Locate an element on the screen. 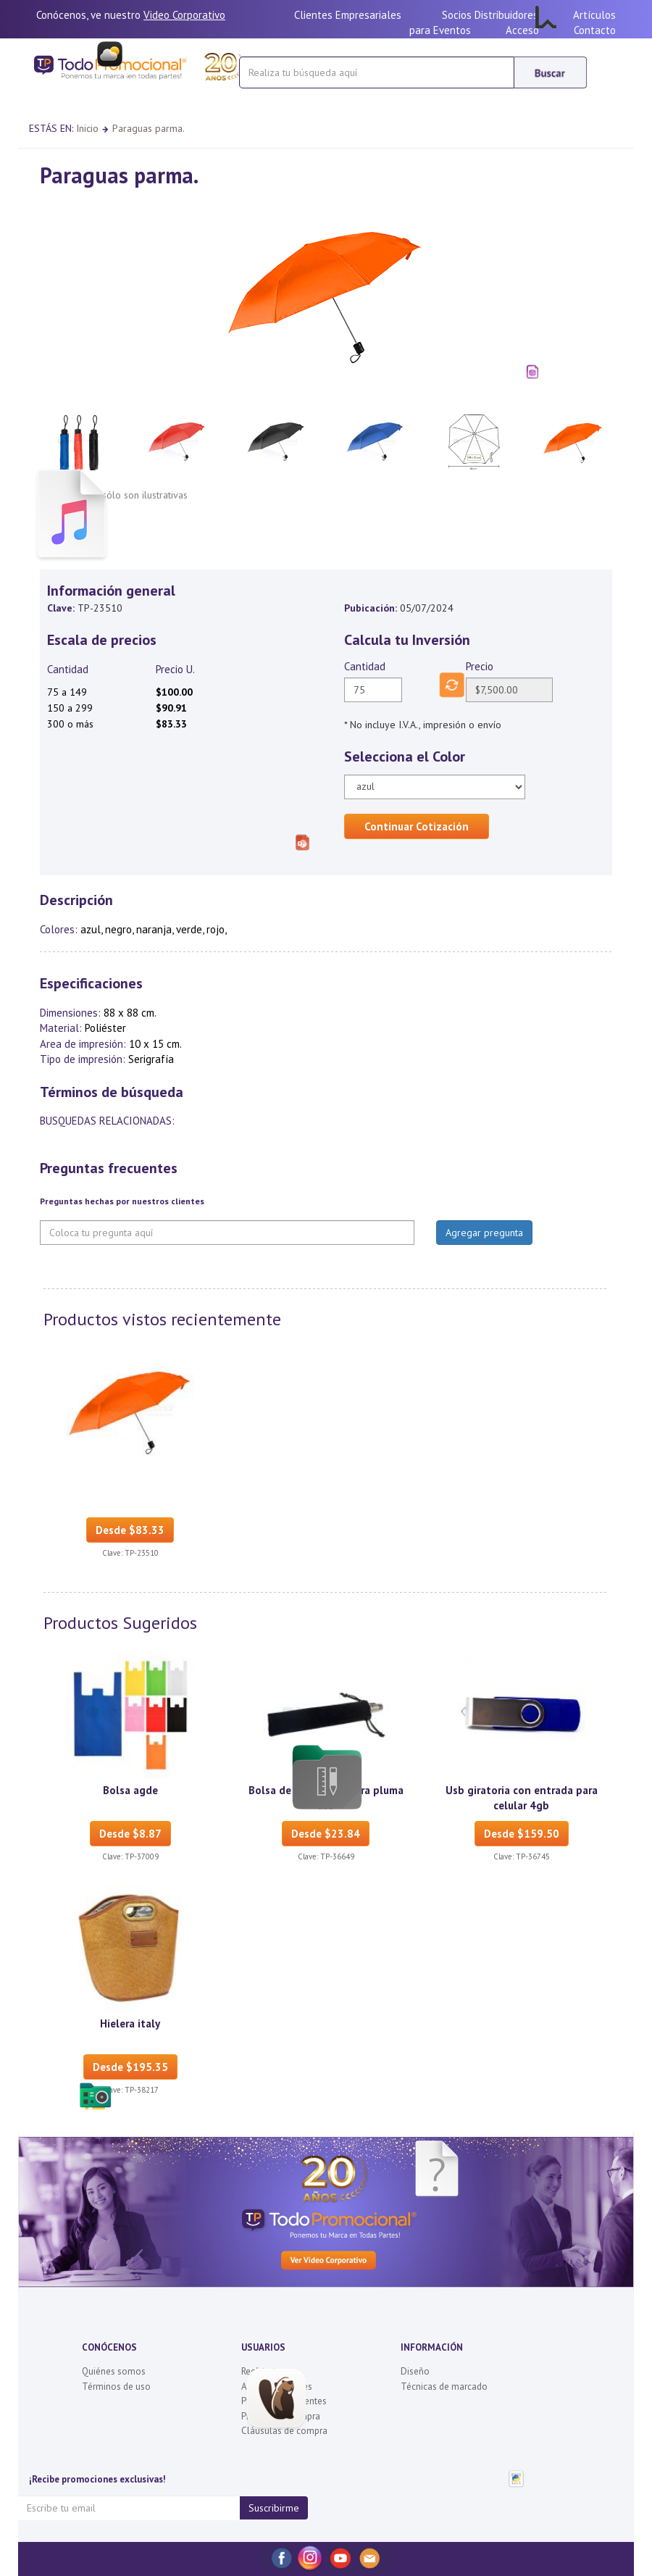 Image resolution: width=652 pixels, height=2576 pixels. python bytecode file (.pyc) is located at coordinates (516, 2478).